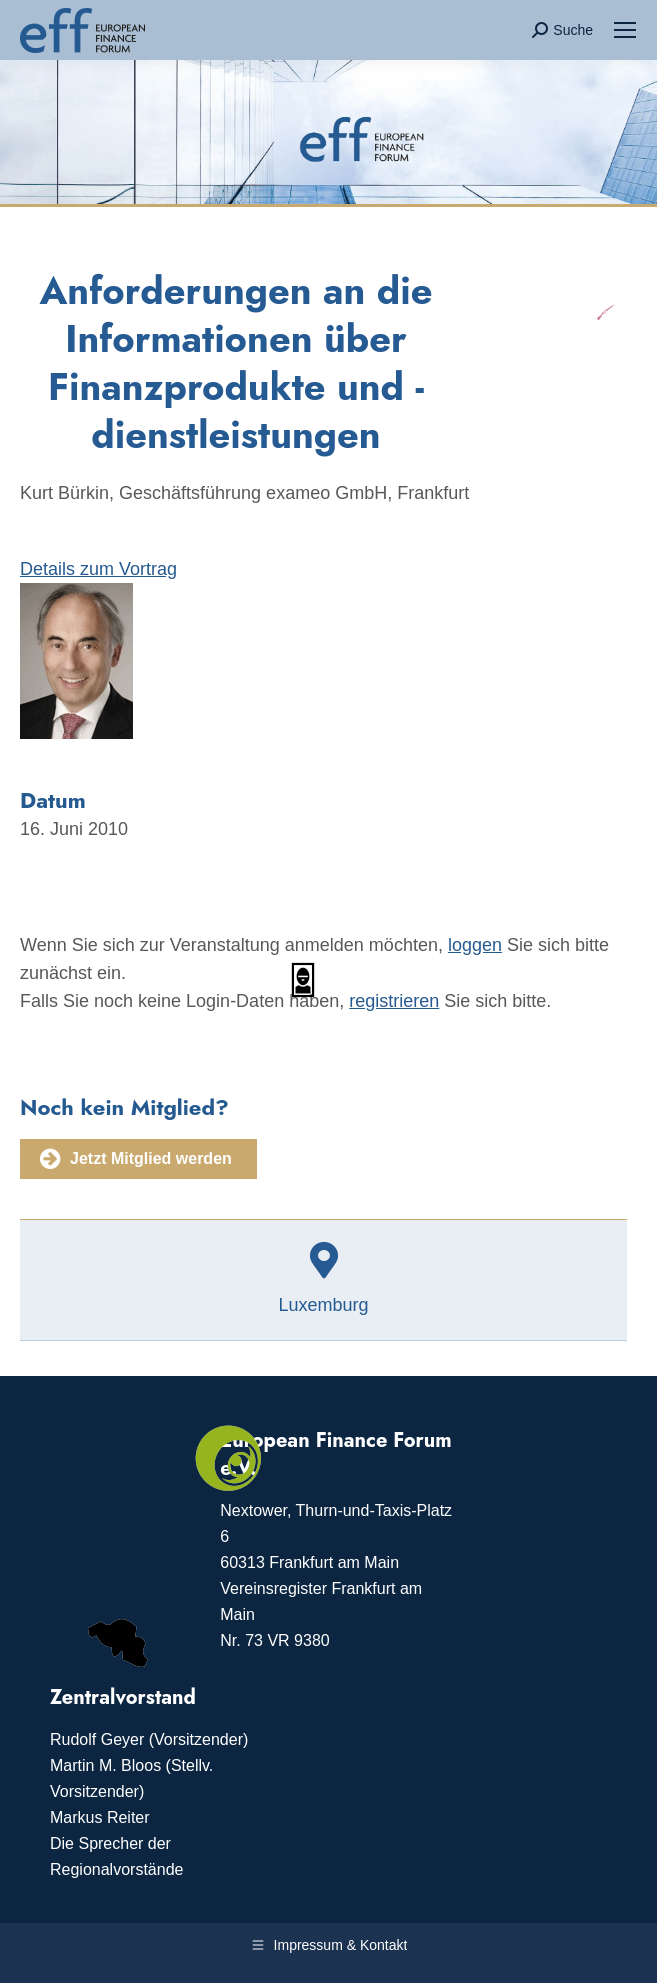 This screenshot has height=1983, width=657. I want to click on select rifle weapon in game inventory, so click(605, 312).